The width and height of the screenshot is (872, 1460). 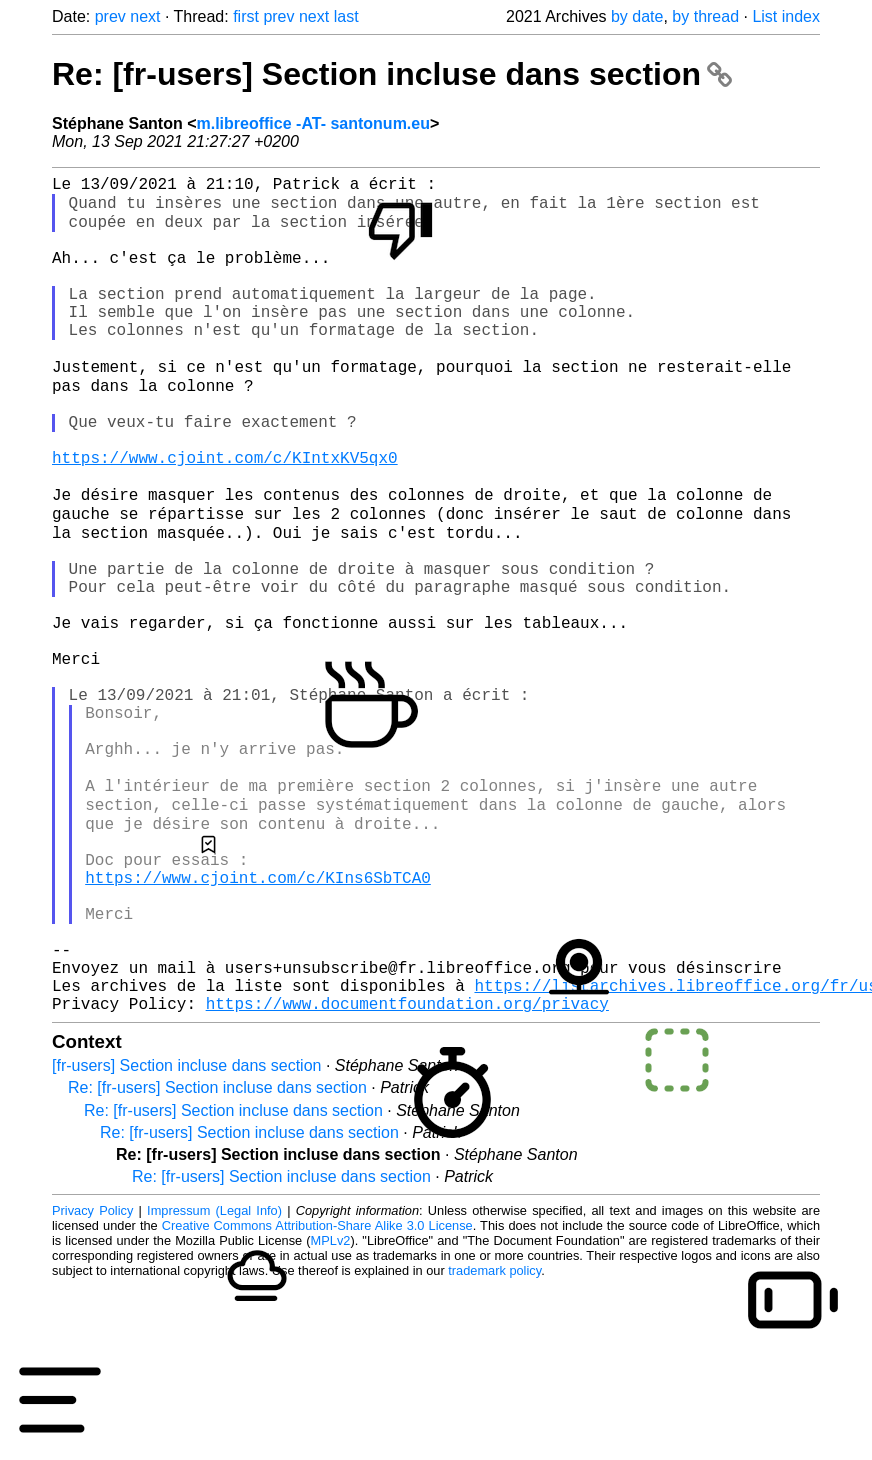 I want to click on select or define a region, so click(x=677, y=1060).